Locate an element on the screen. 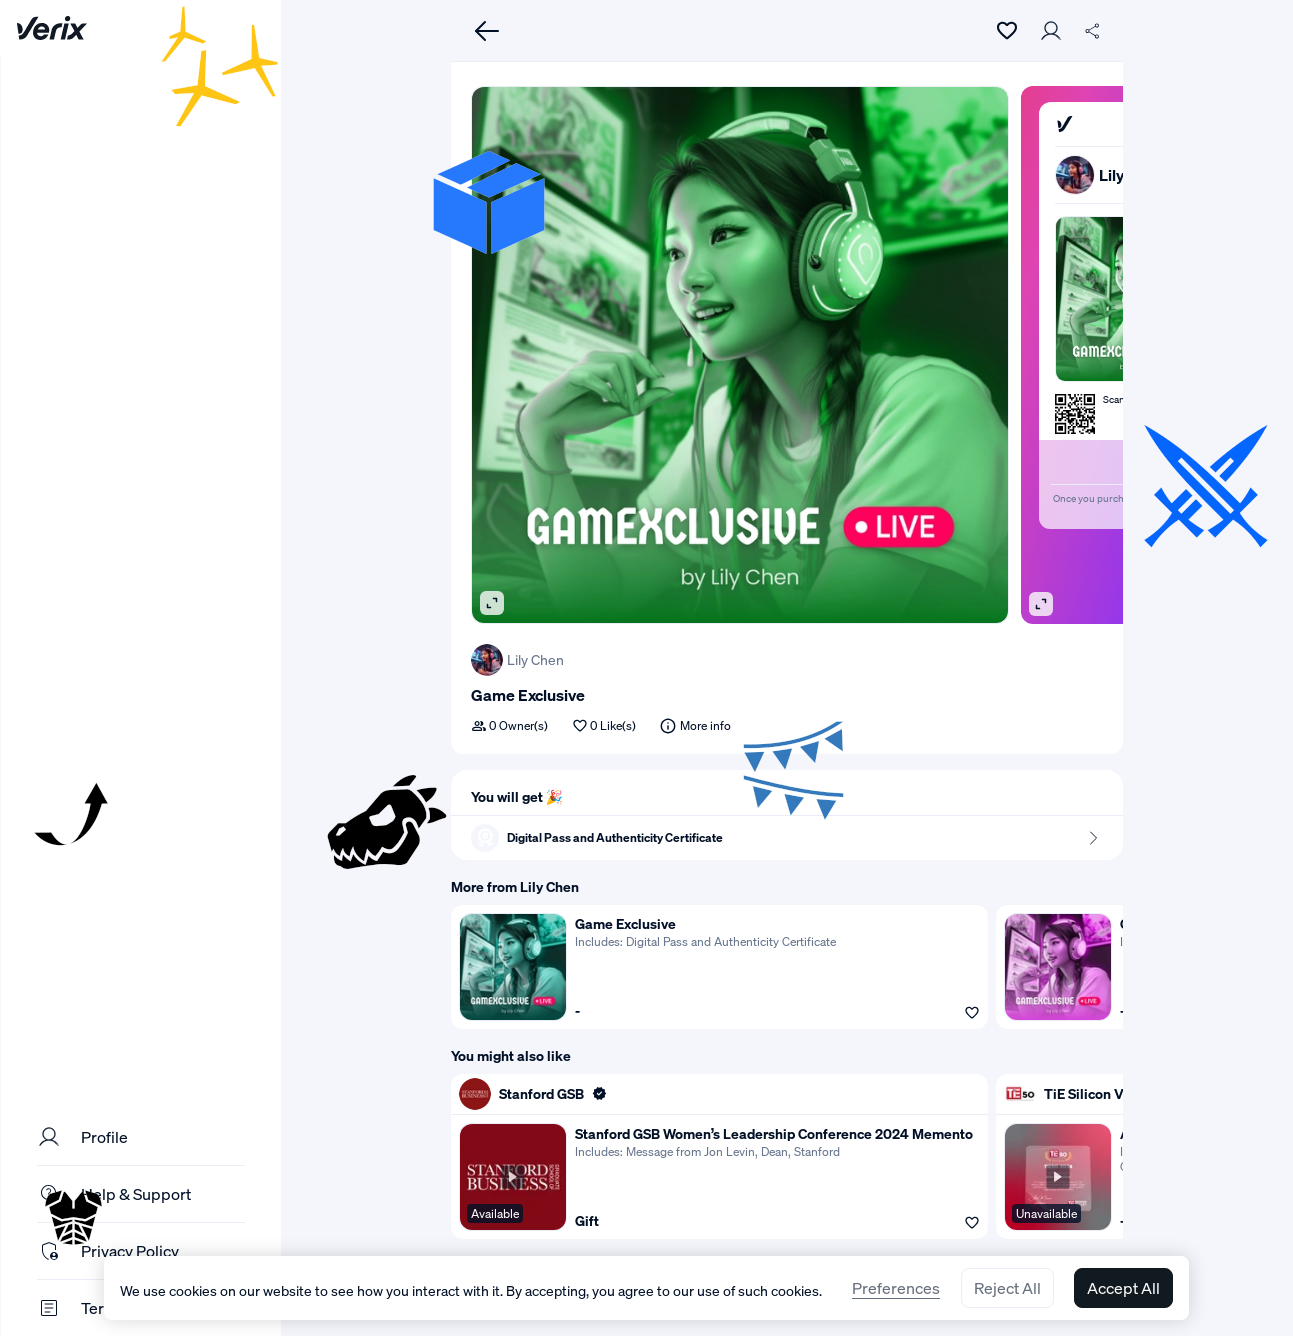 The height and width of the screenshot is (1336, 1293). access dragon or beast-related game content is located at coordinates (387, 822).